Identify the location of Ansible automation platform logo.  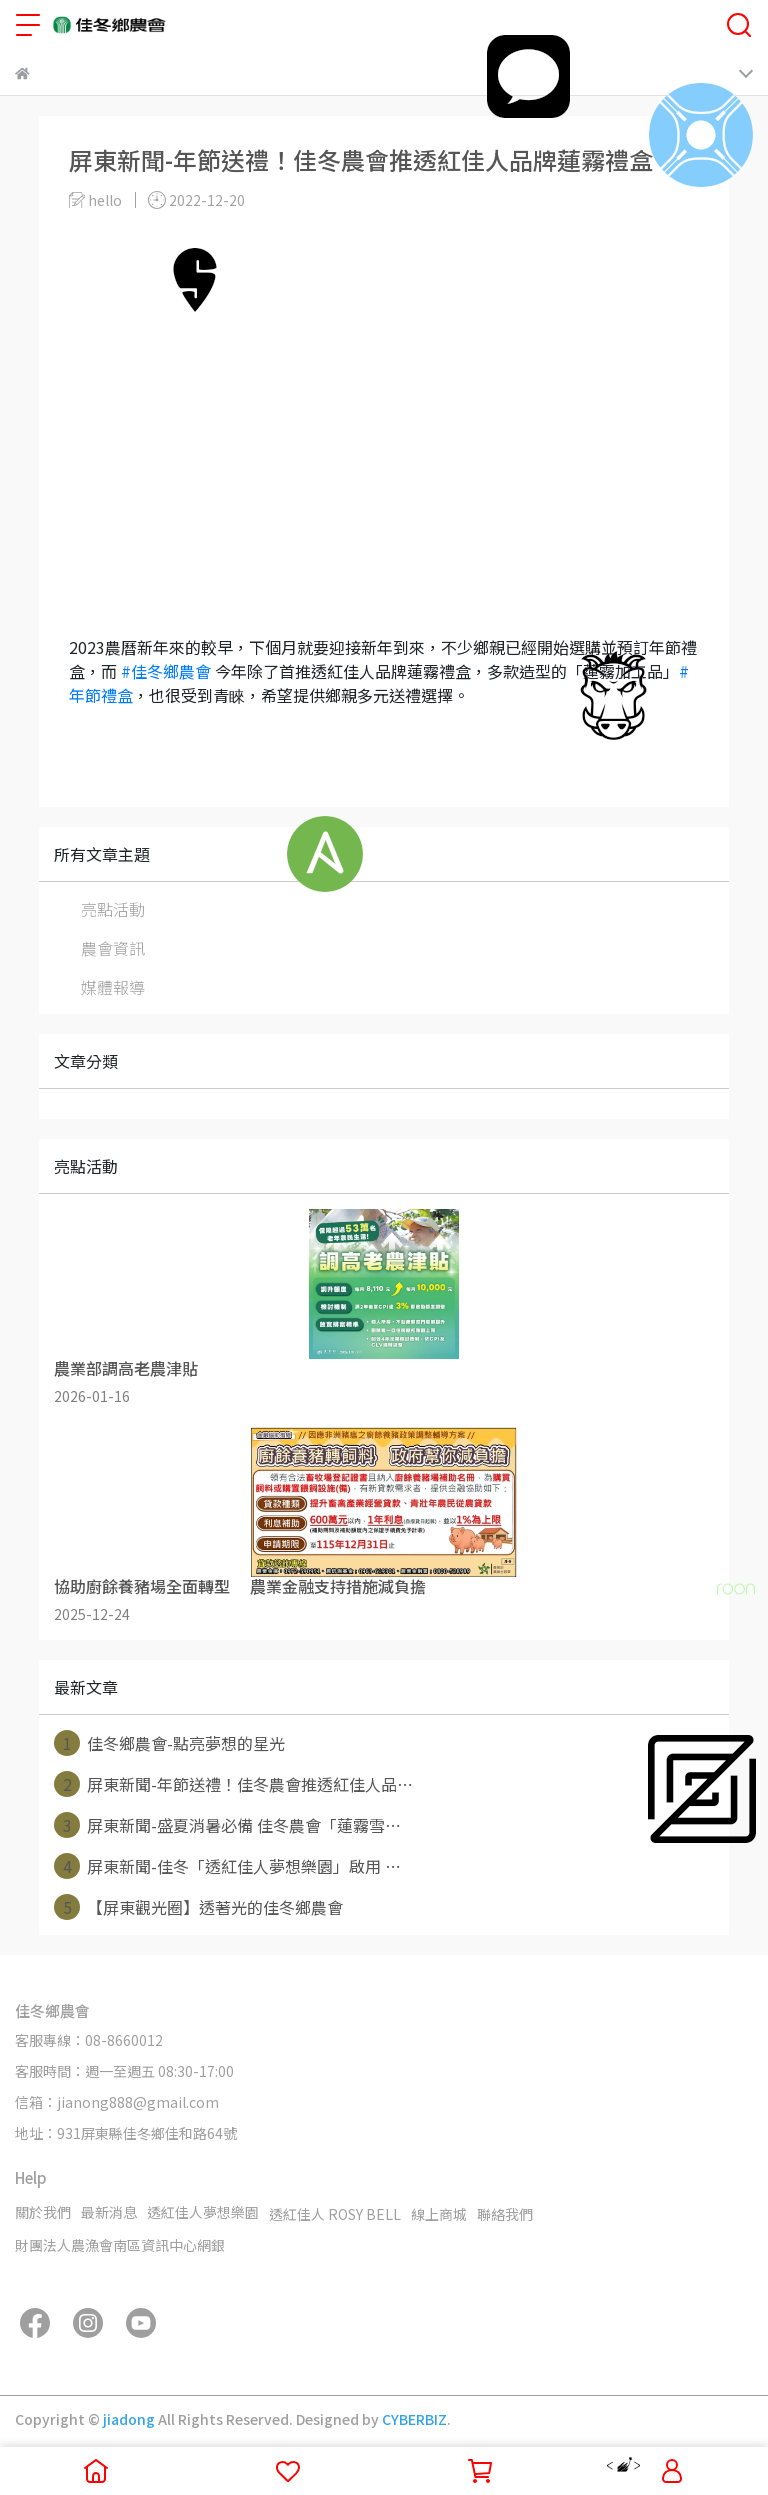
(325, 854).